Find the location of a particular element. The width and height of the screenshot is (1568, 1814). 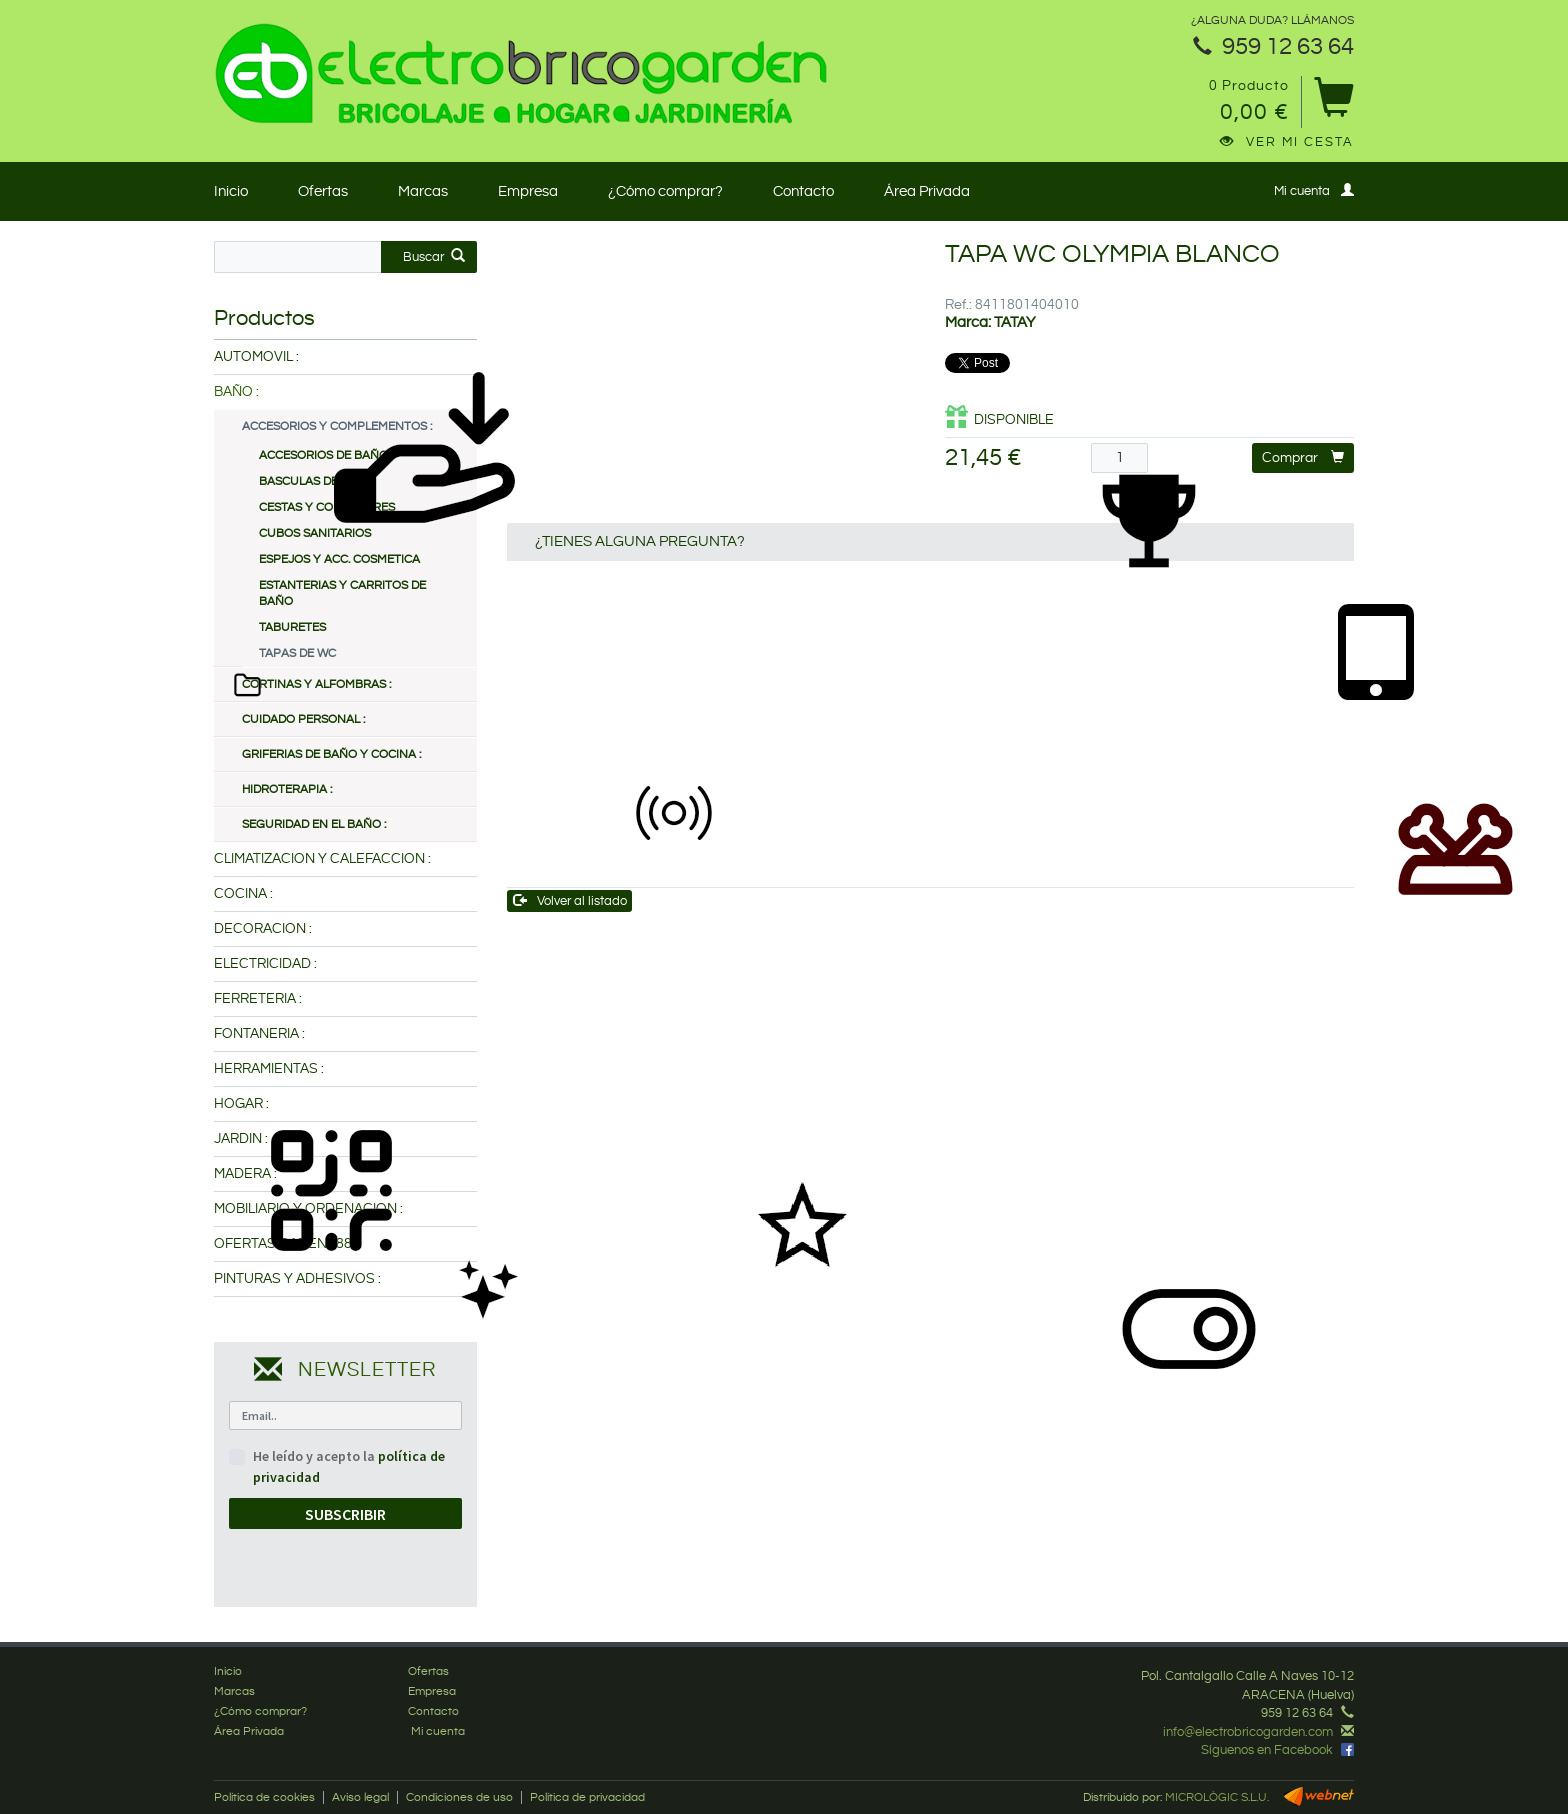

add item to favorites is located at coordinates (802, 1226).